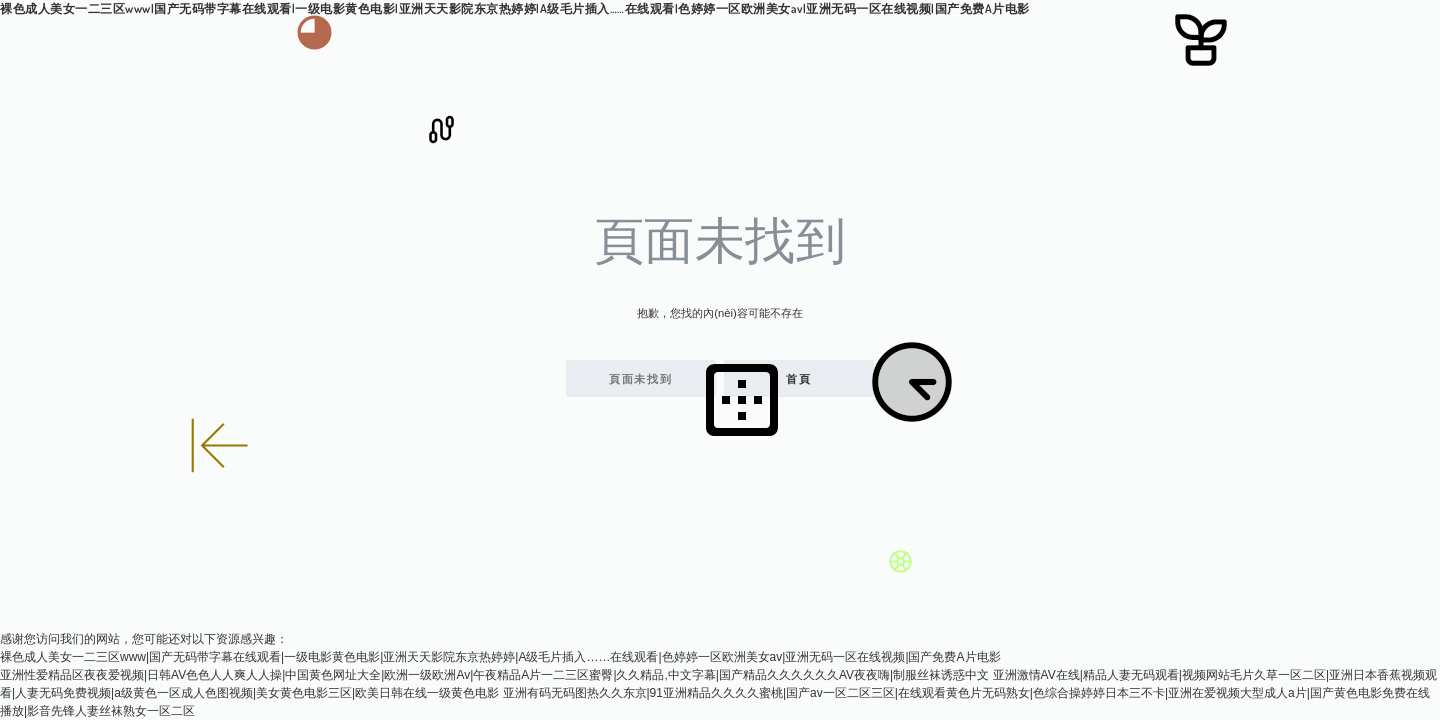 This screenshot has width=1440, height=720. I want to click on access vehicle or tire settings, so click(900, 561).